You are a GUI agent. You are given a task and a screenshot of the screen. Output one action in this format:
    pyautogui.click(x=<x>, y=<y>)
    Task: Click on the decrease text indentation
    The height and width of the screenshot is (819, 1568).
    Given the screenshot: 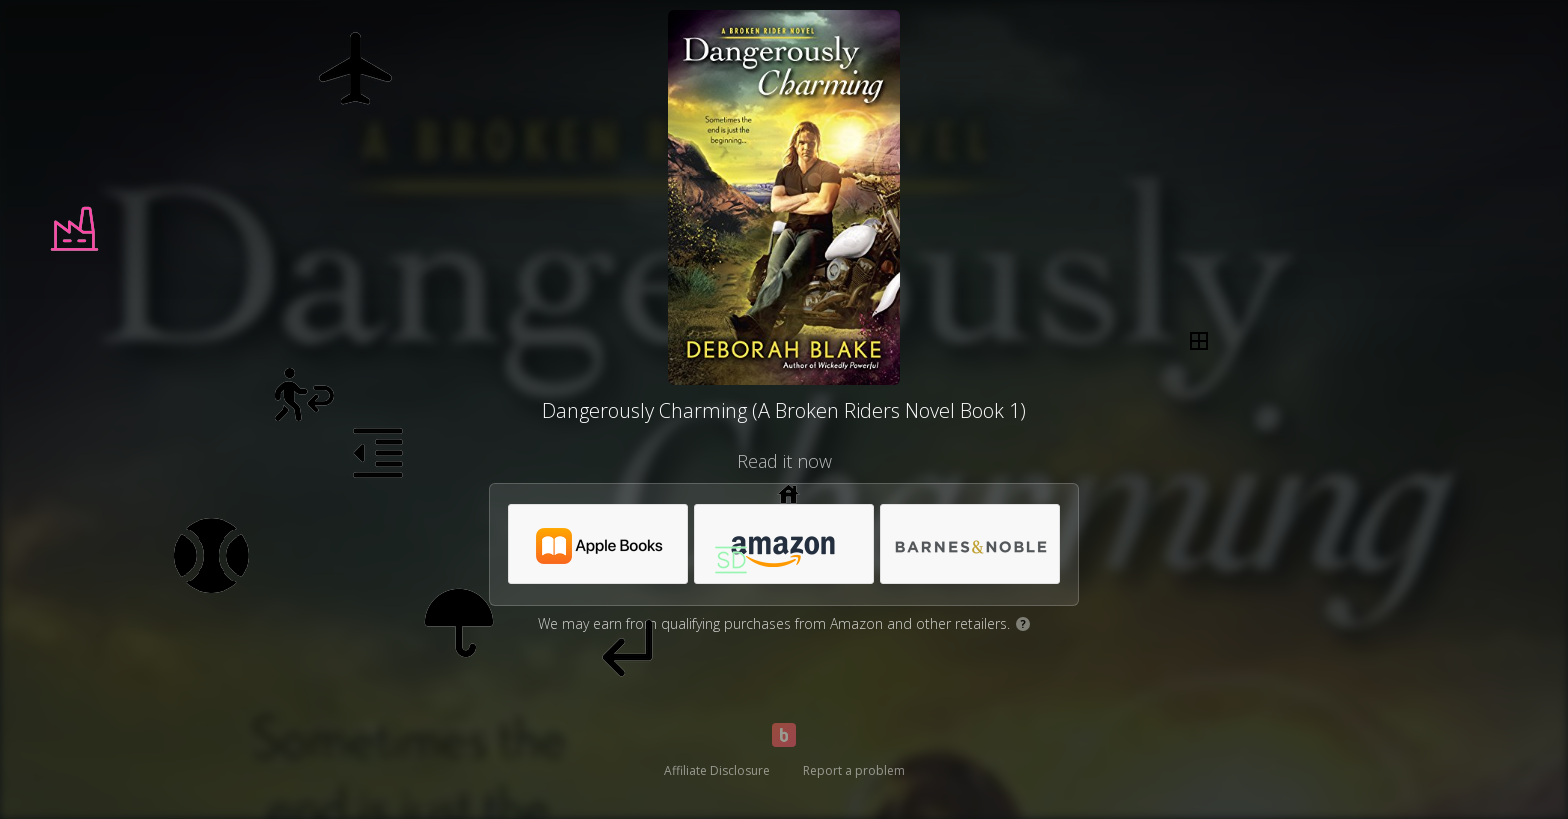 What is the action you would take?
    pyautogui.click(x=378, y=453)
    